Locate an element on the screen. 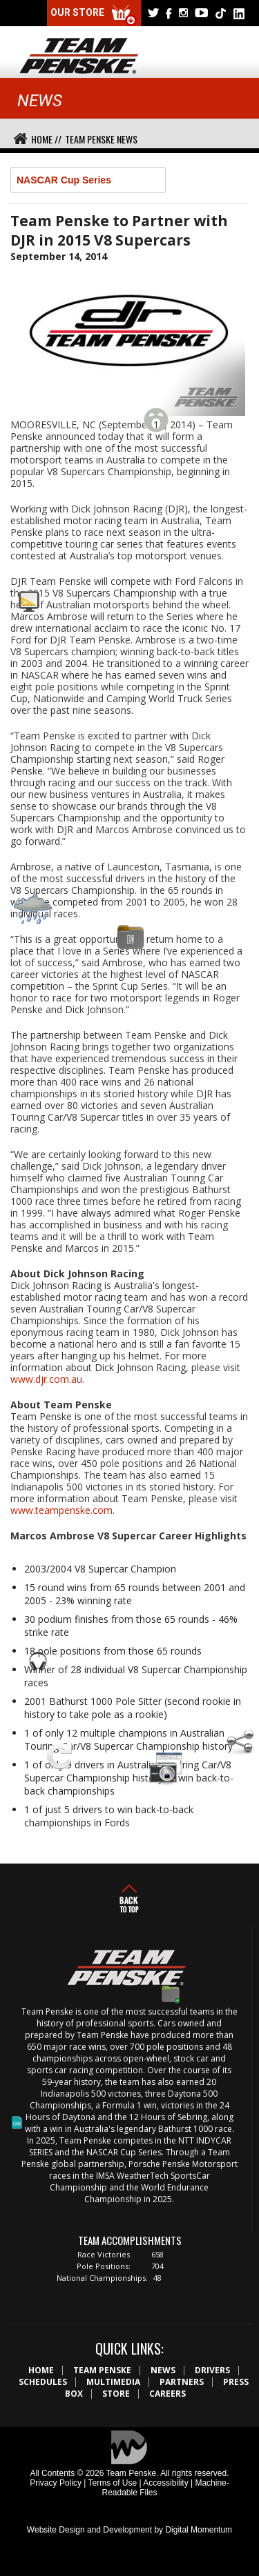 This screenshot has width=259, height=2576. access sharing and network preferences is located at coordinates (240, 1740).